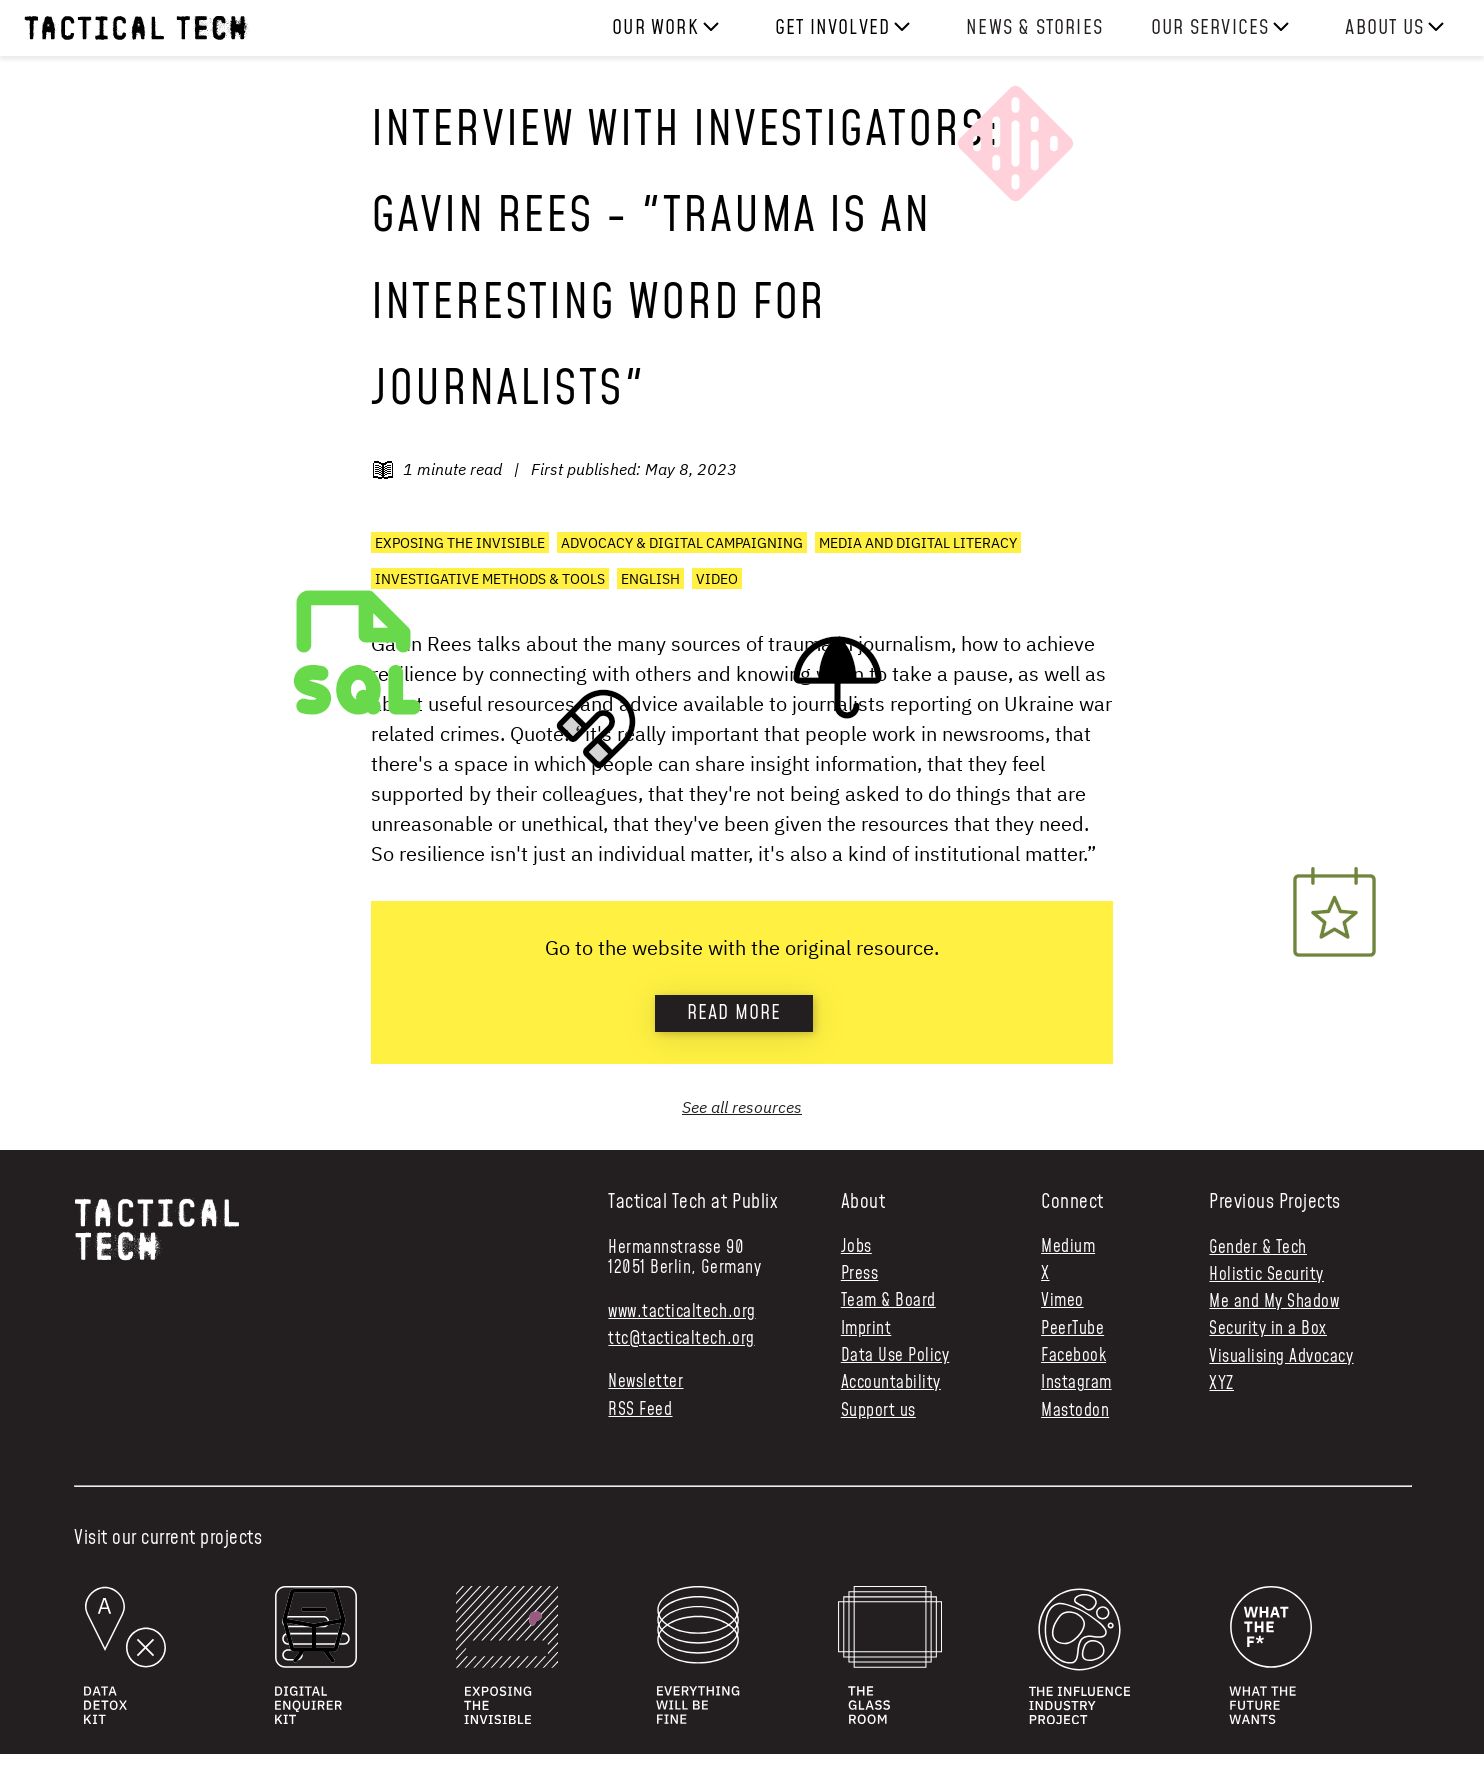 The width and height of the screenshot is (1484, 1784). I want to click on view starred or favorite events, so click(1334, 915).